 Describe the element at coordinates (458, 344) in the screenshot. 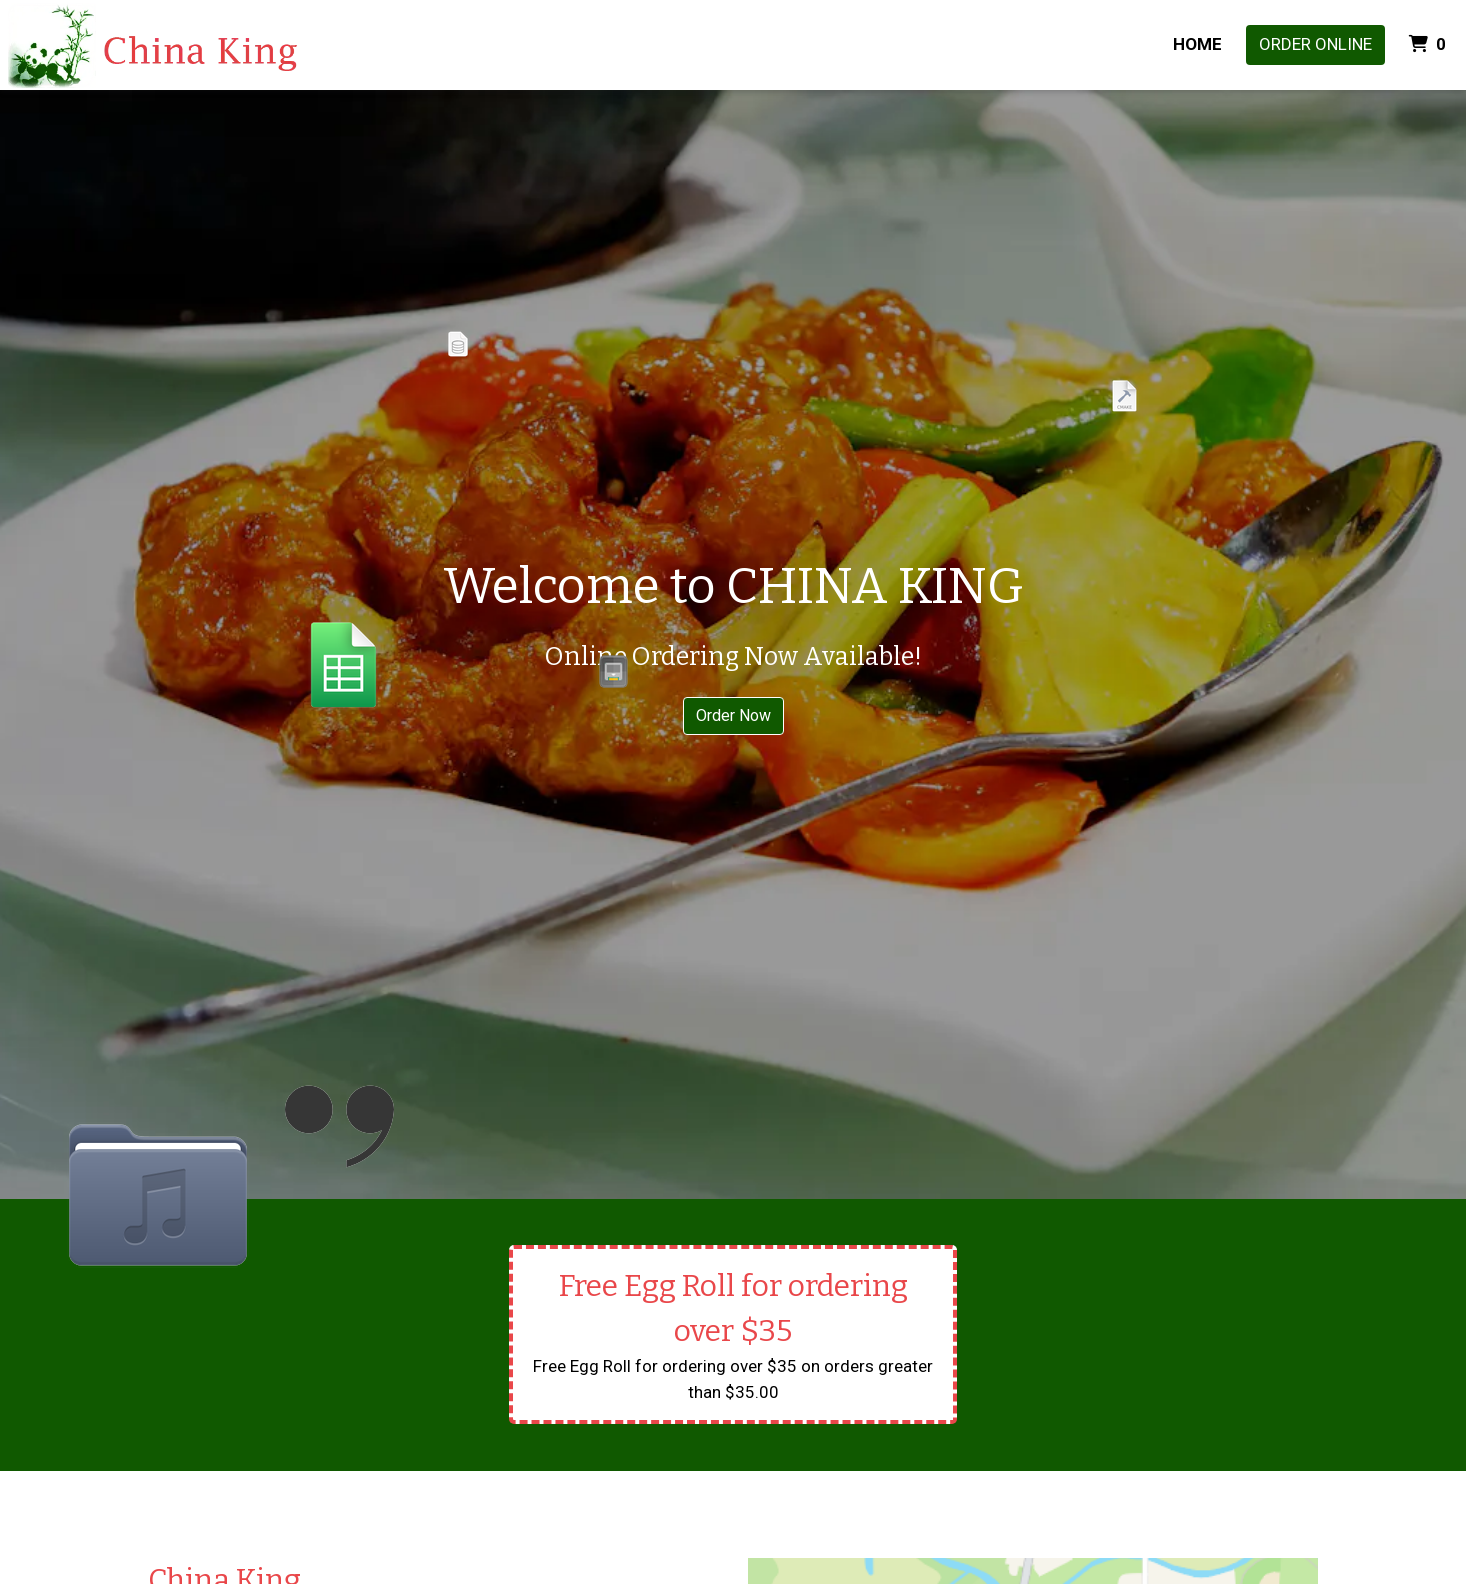

I see `sql database file` at that location.